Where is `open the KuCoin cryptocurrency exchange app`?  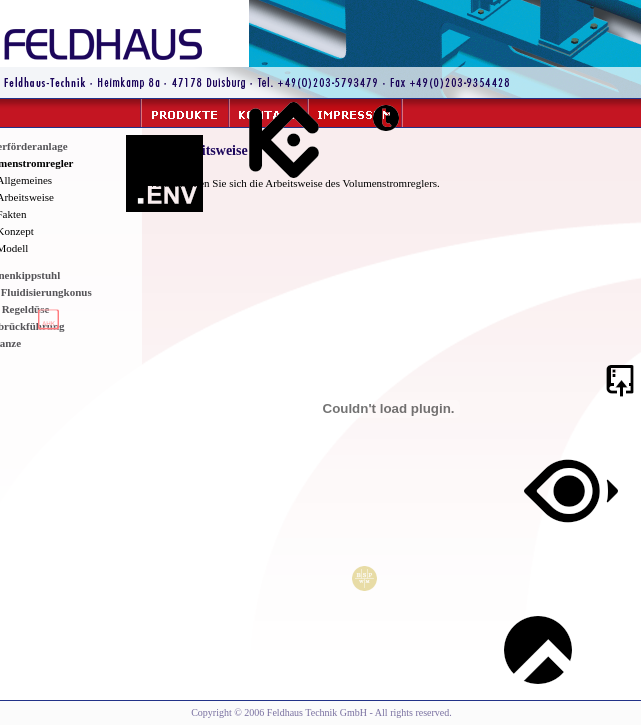 open the KuCoin cryptocurrency exchange app is located at coordinates (284, 140).